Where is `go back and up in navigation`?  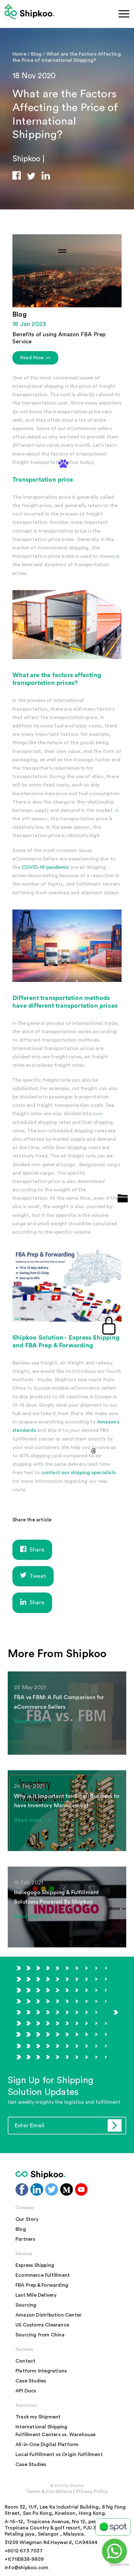 go back and up in navigation is located at coordinates (10, 11).